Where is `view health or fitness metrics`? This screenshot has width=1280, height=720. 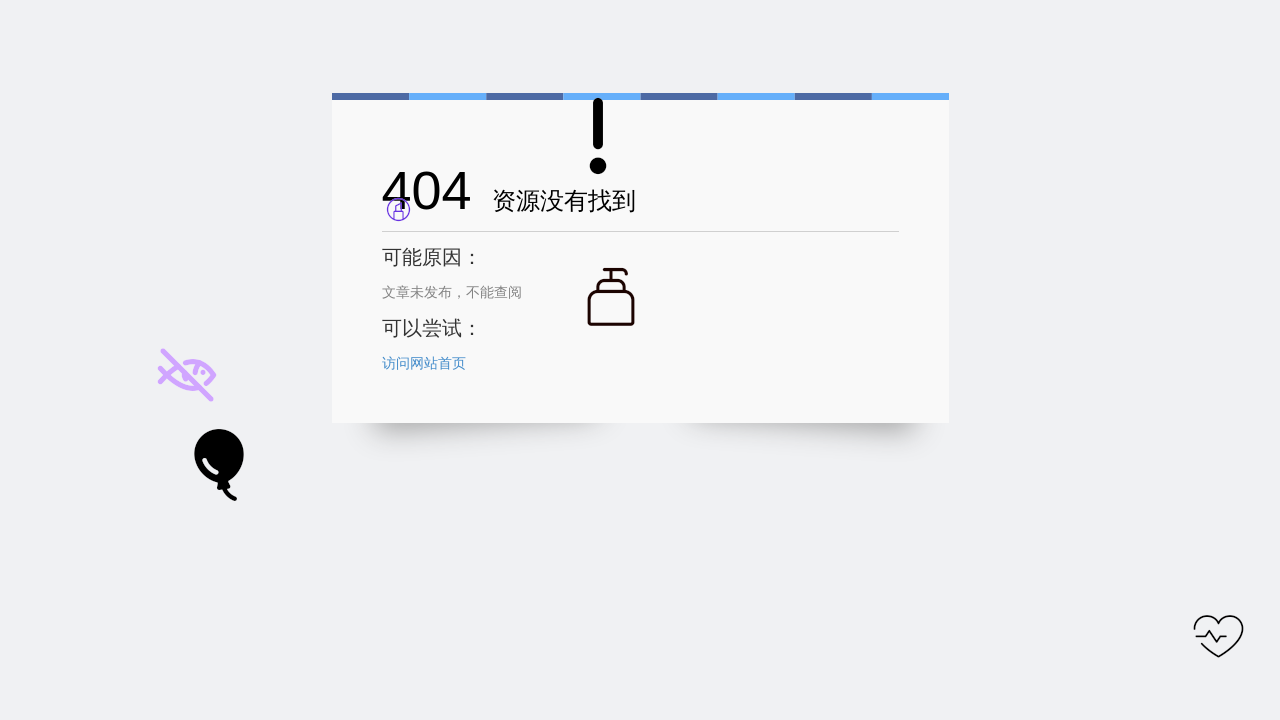 view health or fitness metrics is located at coordinates (1218, 634).